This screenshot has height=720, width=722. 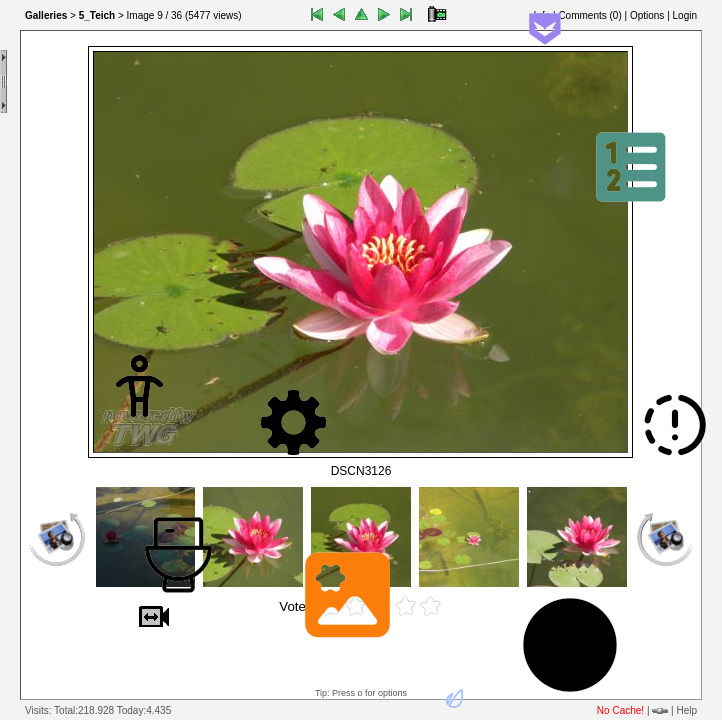 What do you see at coordinates (154, 617) in the screenshot?
I see `switch between front and rear camera during video recording` at bounding box center [154, 617].